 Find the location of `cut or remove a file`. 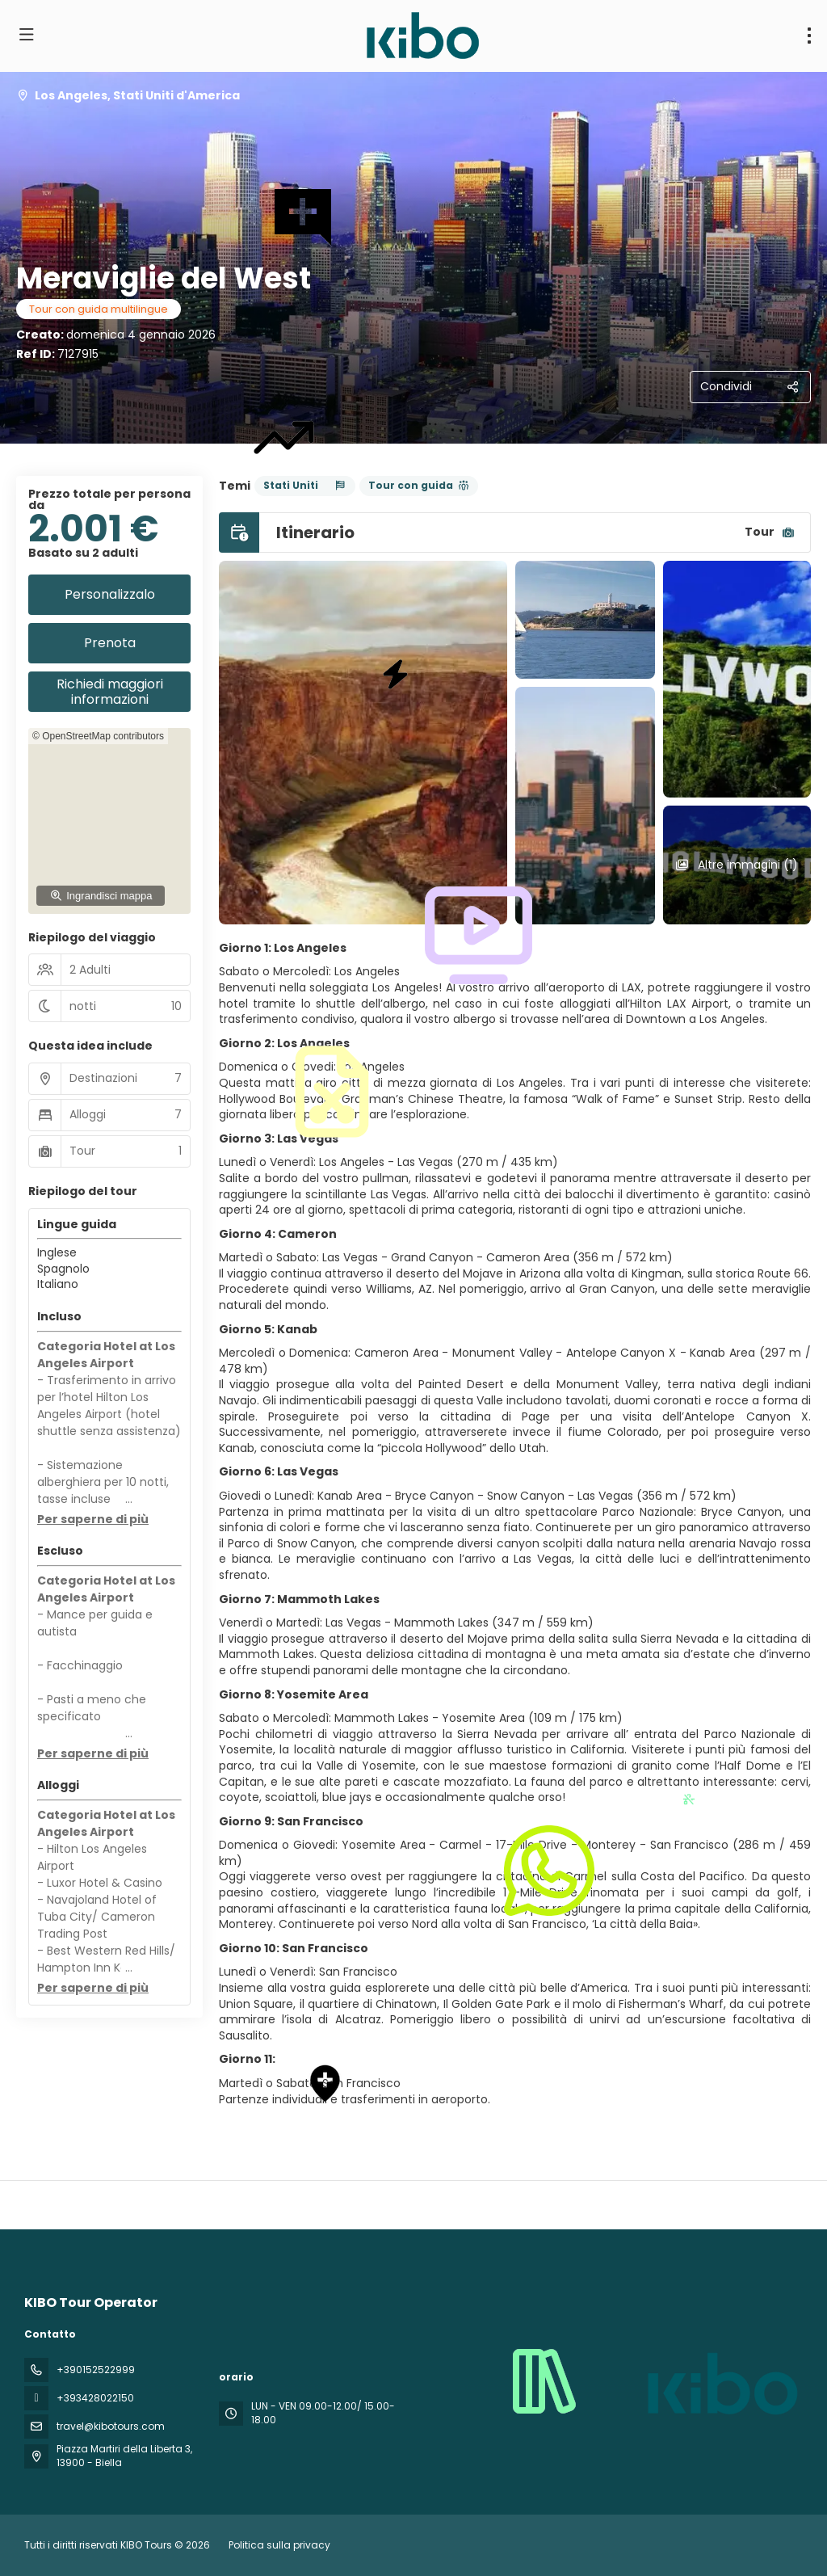

cut or remove a file is located at coordinates (332, 1092).